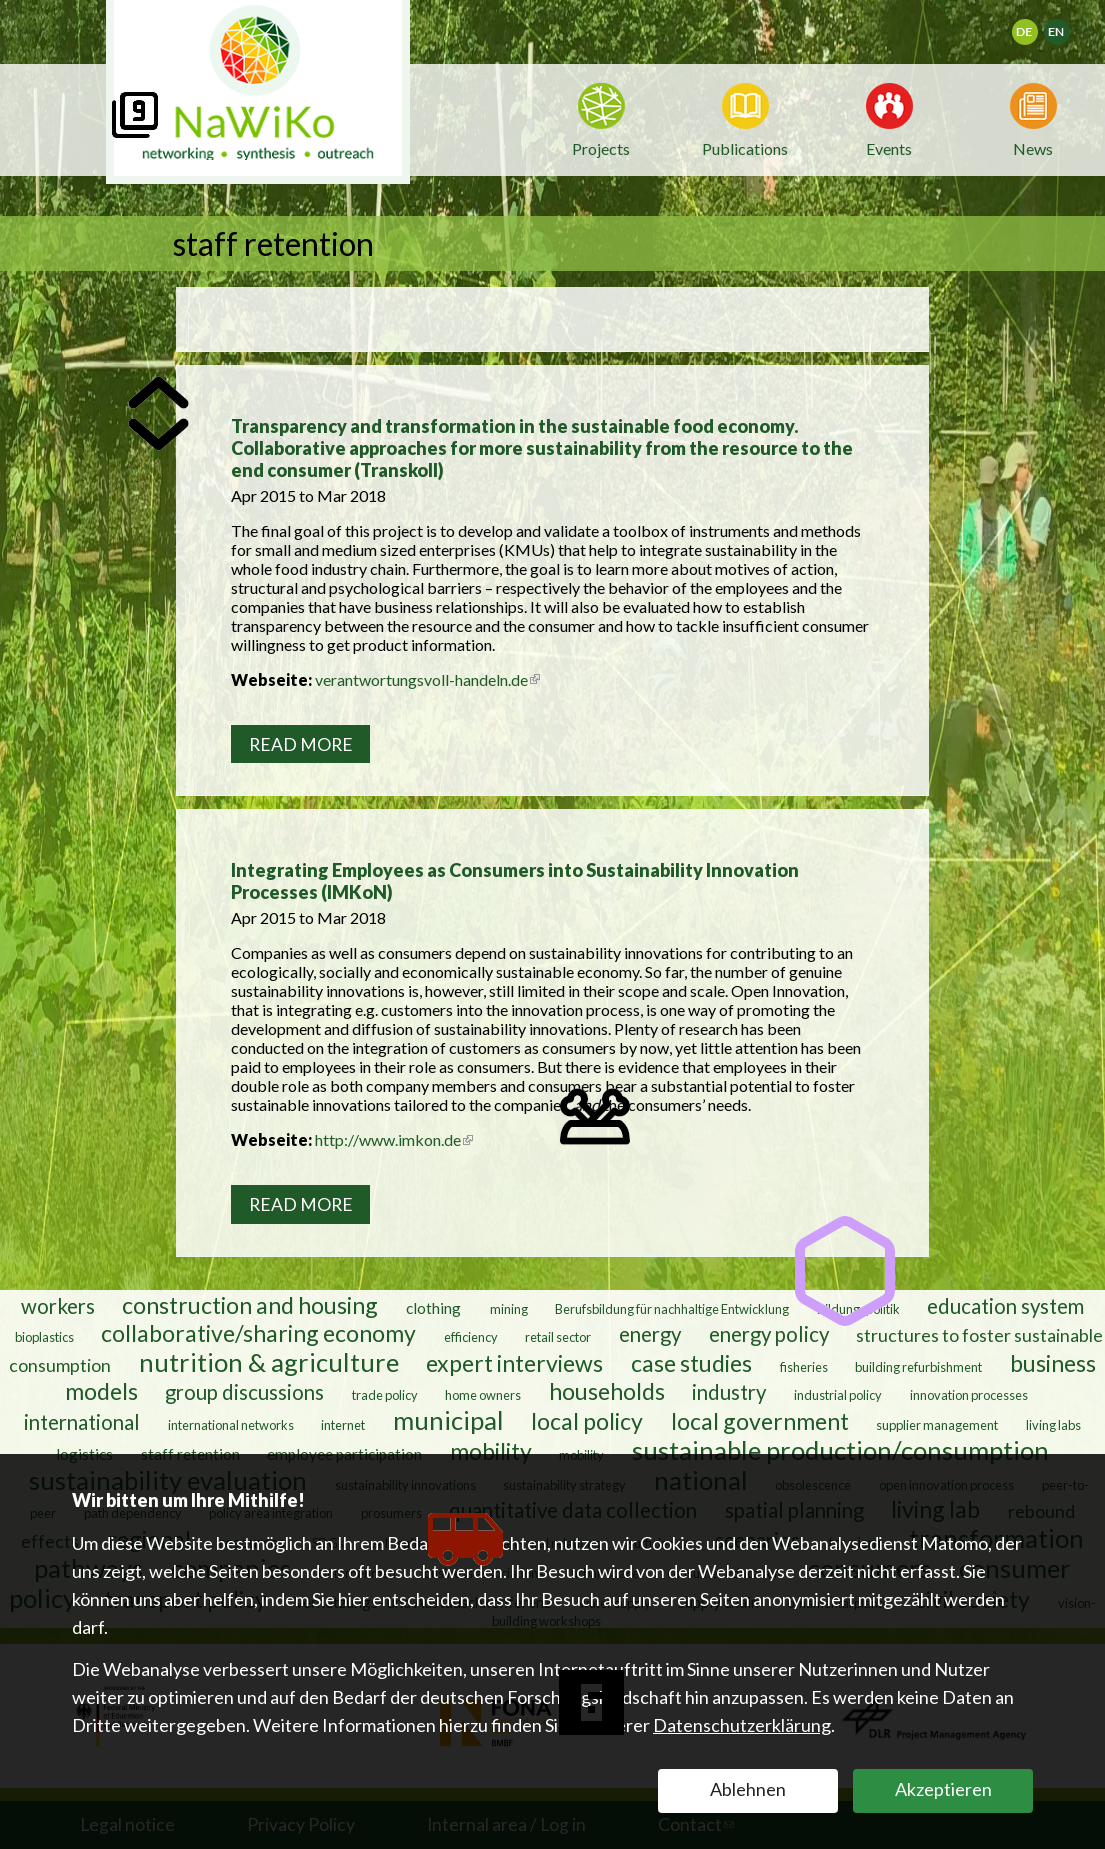 The width and height of the screenshot is (1105, 1849). Describe the element at coordinates (591, 1702) in the screenshot. I see `indicates step 6 in a multi-step process` at that location.